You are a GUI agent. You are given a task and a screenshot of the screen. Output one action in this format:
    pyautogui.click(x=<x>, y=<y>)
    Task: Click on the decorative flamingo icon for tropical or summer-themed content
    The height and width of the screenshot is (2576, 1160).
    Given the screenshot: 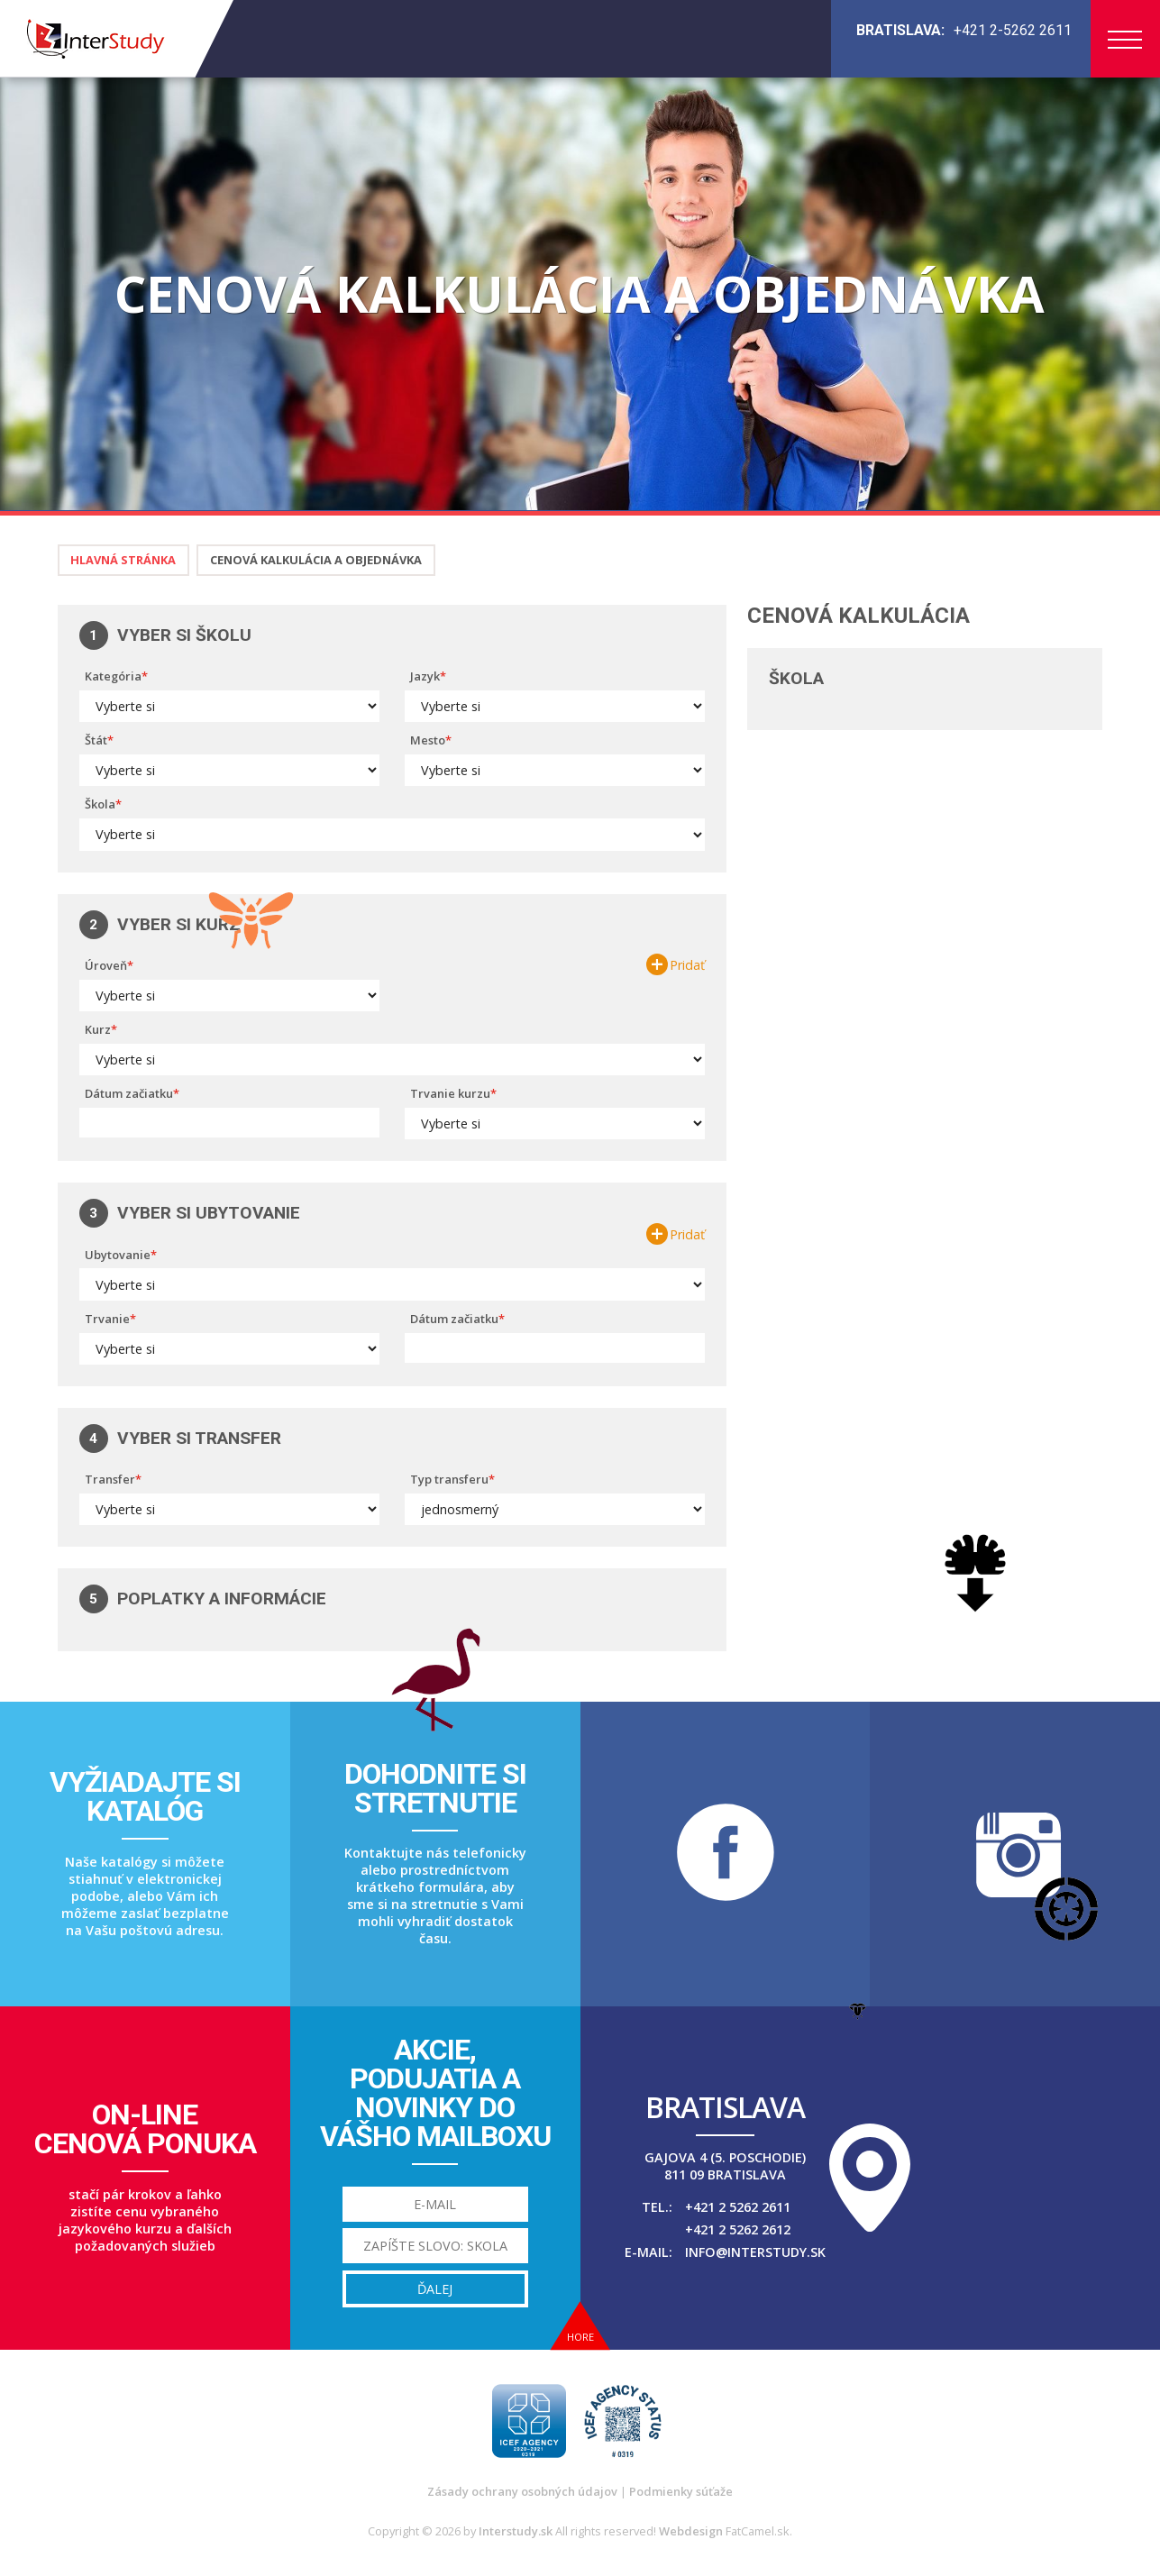 What is the action you would take?
    pyautogui.click(x=435, y=1679)
    